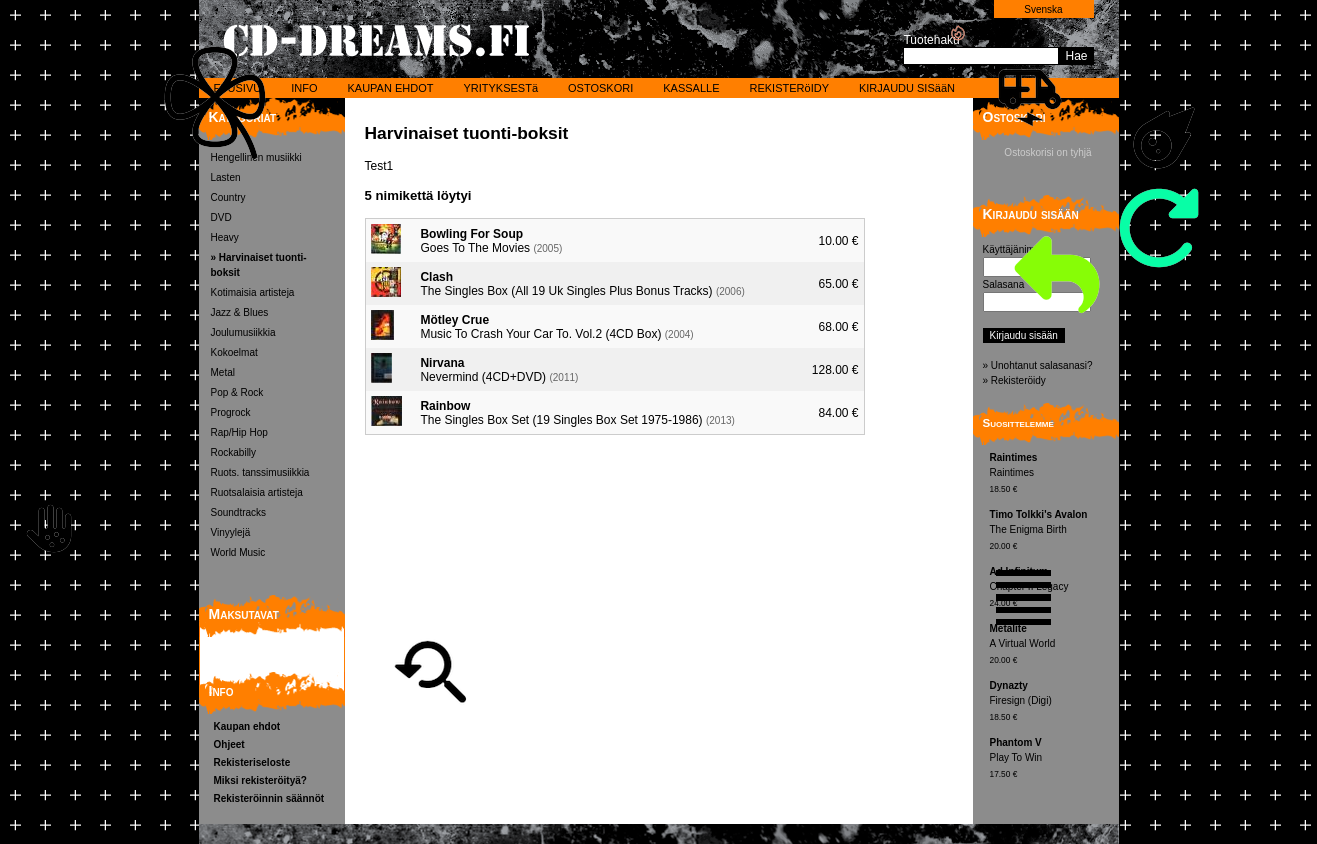 The height and width of the screenshot is (844, 1317). I want to click on indicates a skin condition or allergy warning, so click(50, 528).